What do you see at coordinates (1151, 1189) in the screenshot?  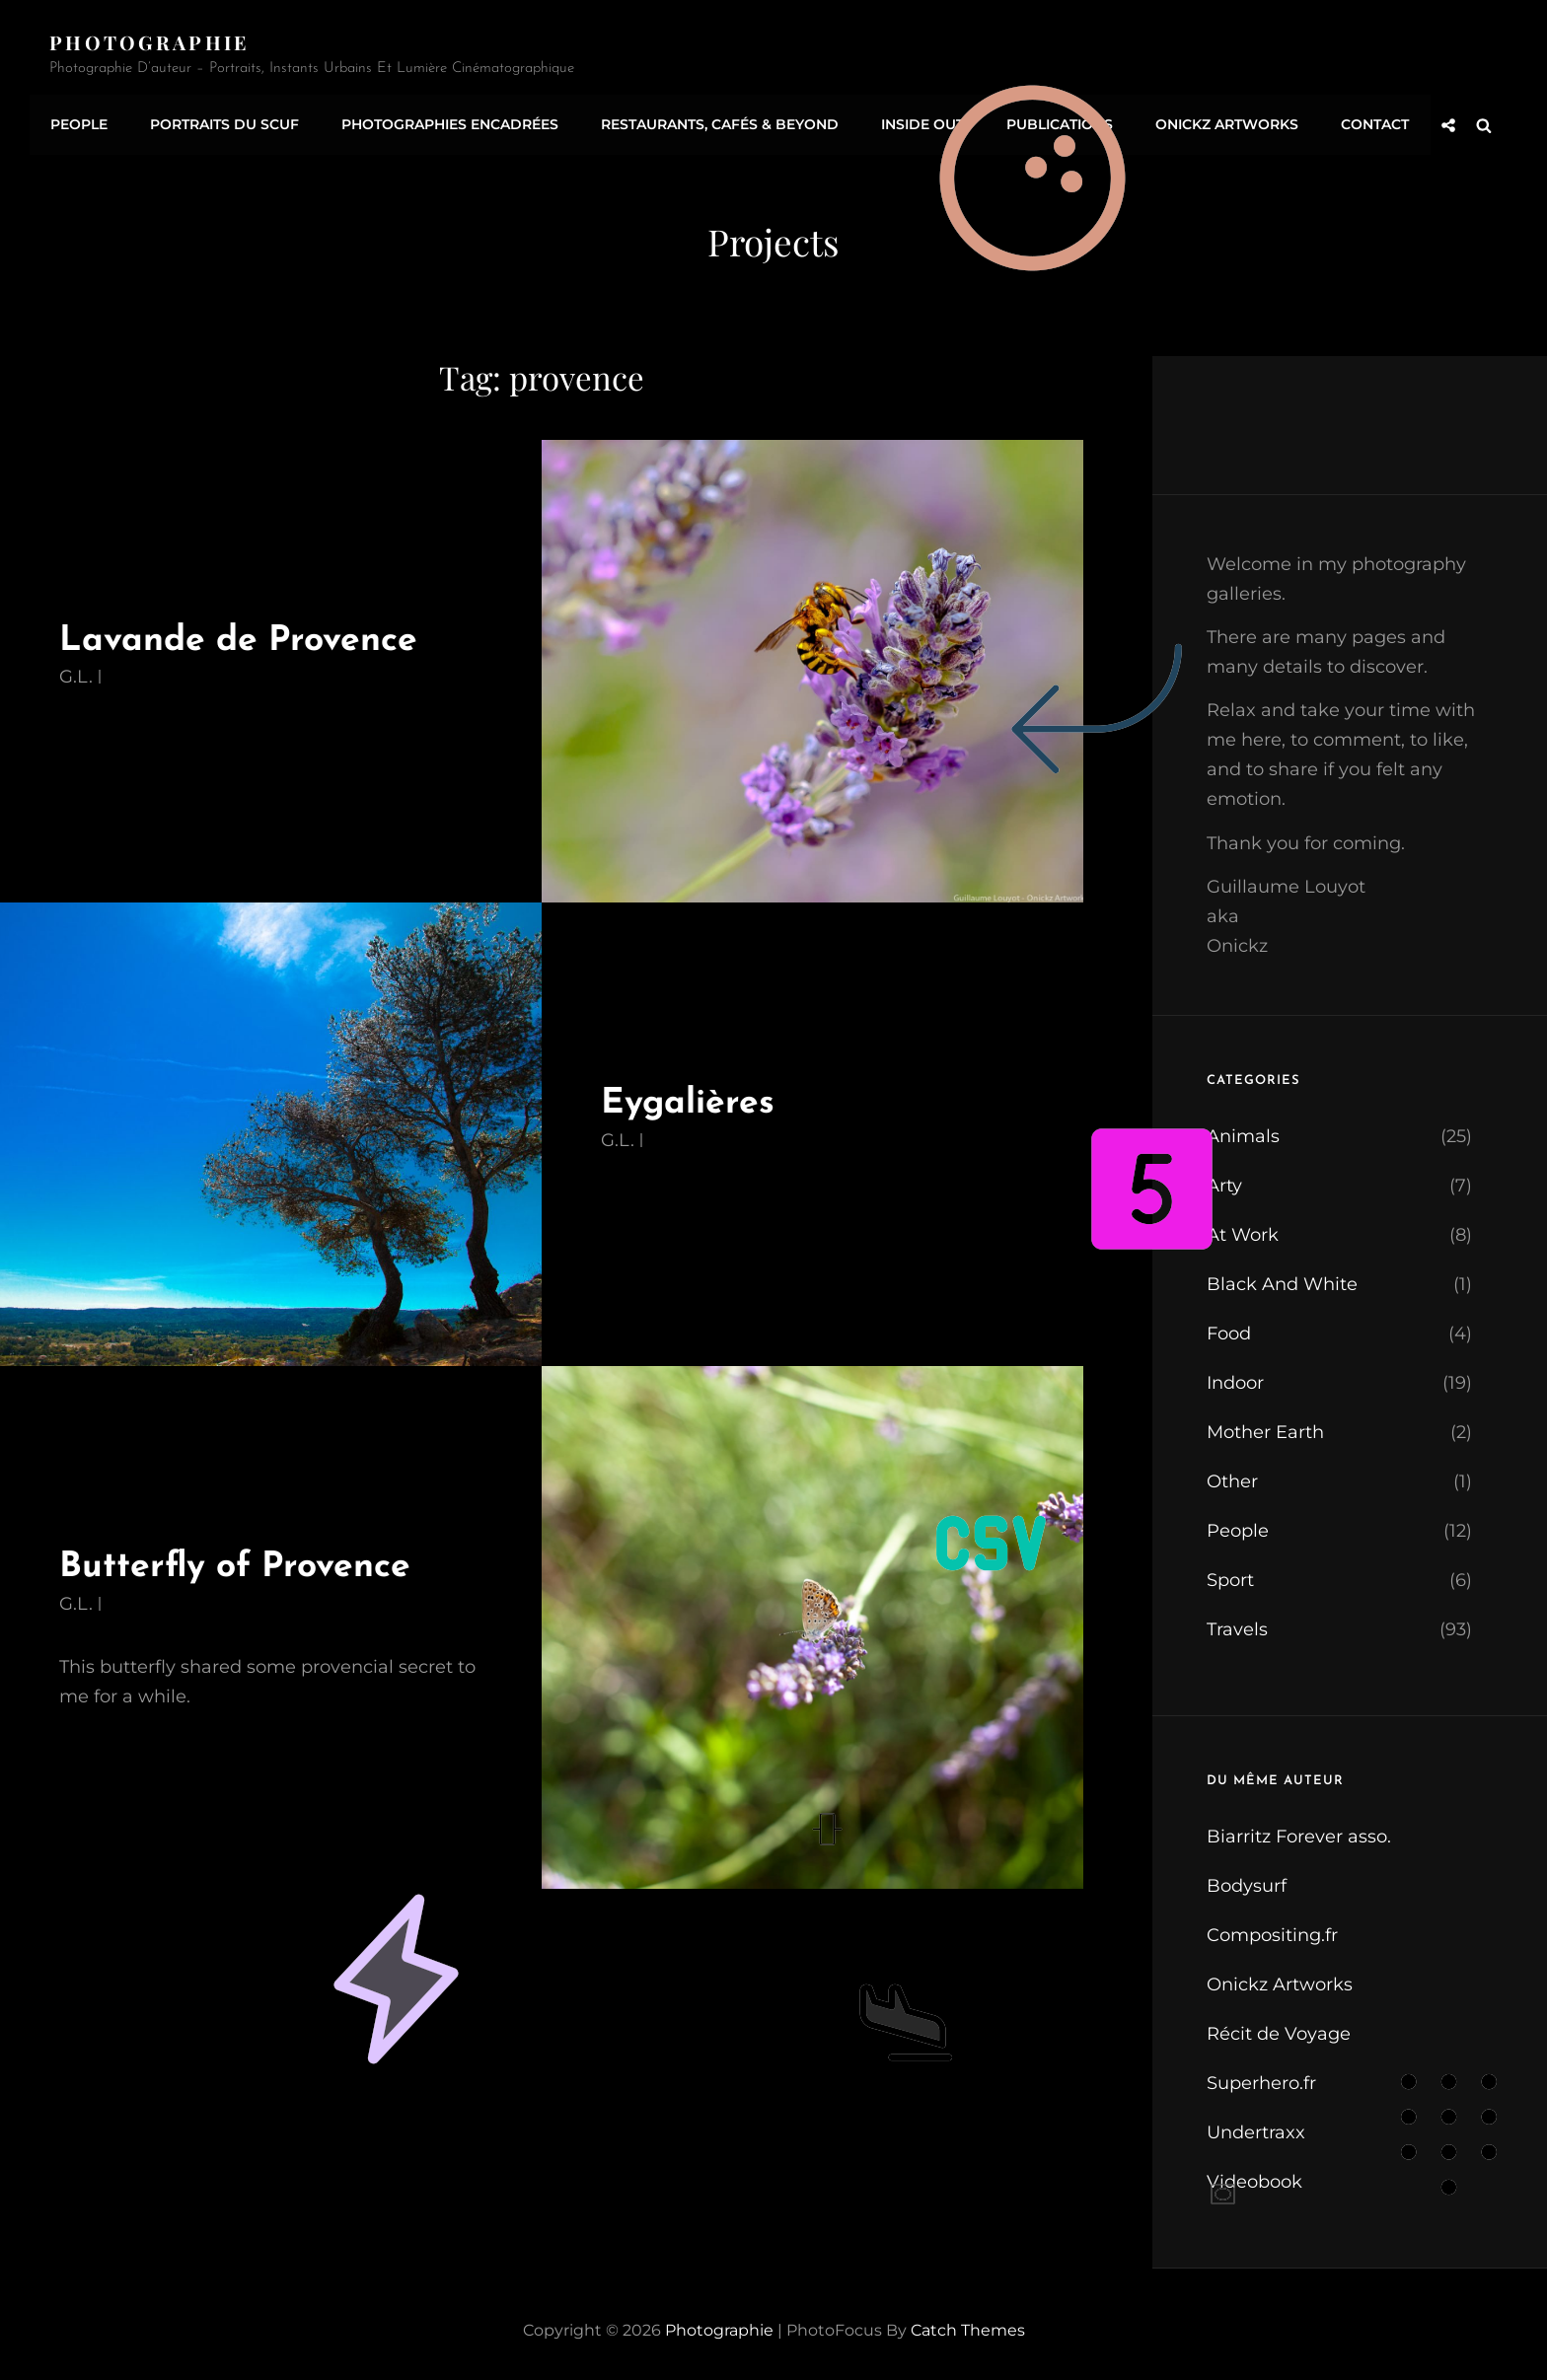 I see `indicates step 5 in a numbered sequence` at bounding box center [1151, 1189].